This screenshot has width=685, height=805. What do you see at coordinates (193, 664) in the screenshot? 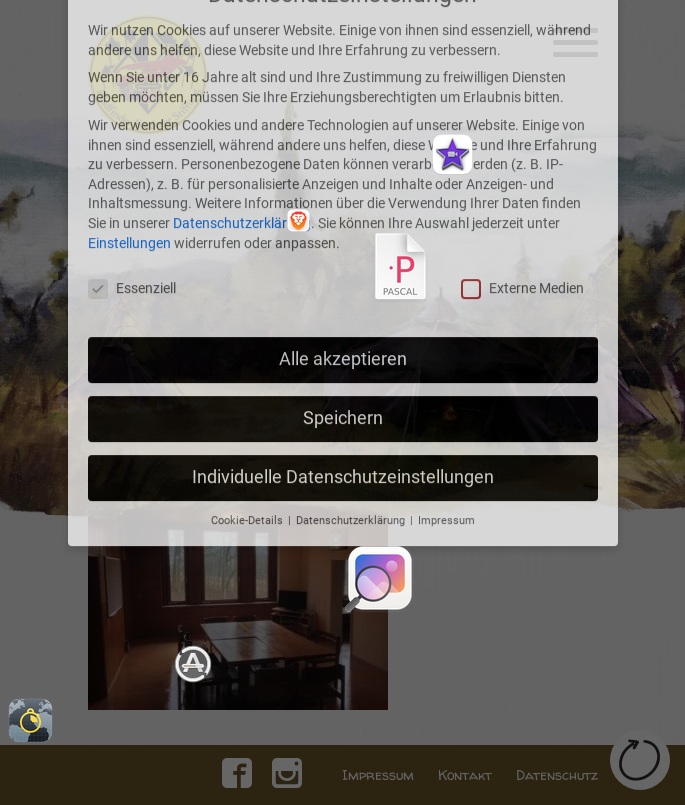
I see `open the software update manager` at bounding box center [193, 664].